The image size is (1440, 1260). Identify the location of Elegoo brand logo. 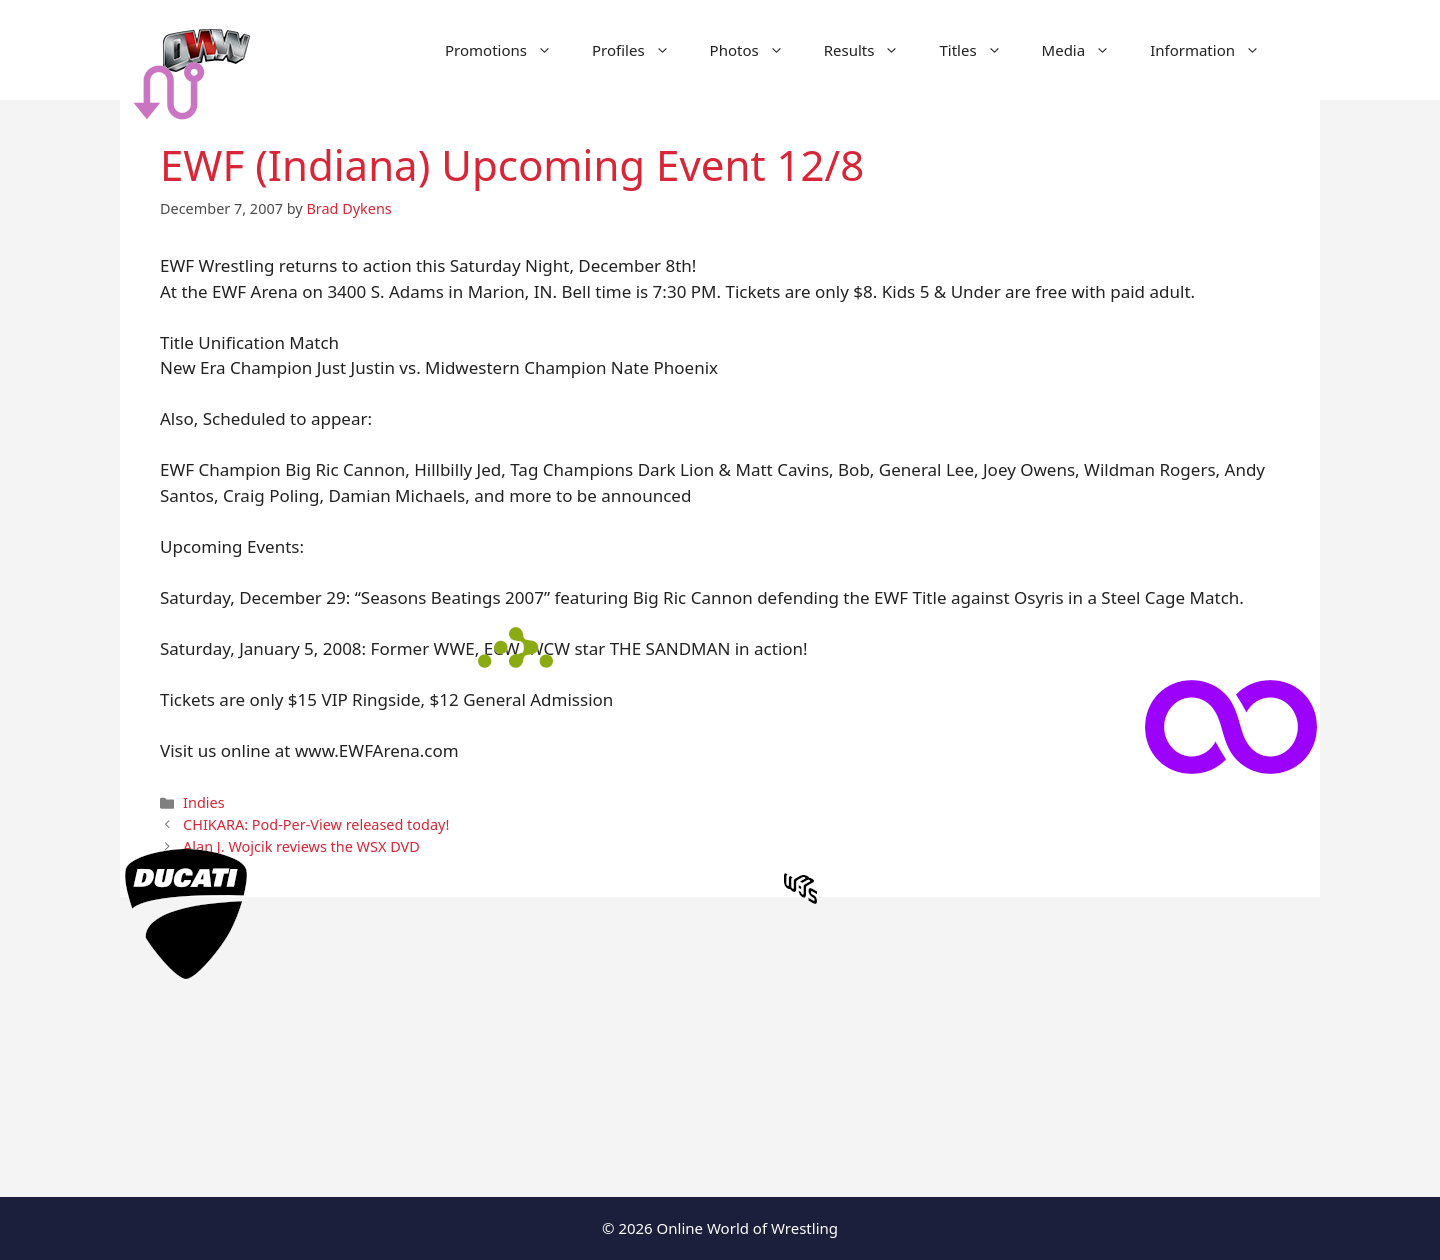
(1231, 727).